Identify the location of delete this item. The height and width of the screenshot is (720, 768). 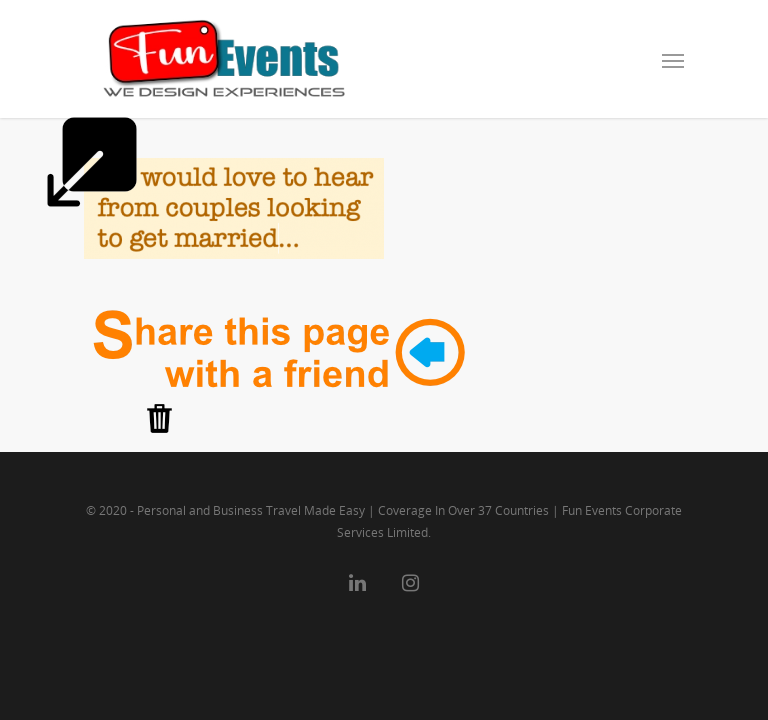
(159, 418).